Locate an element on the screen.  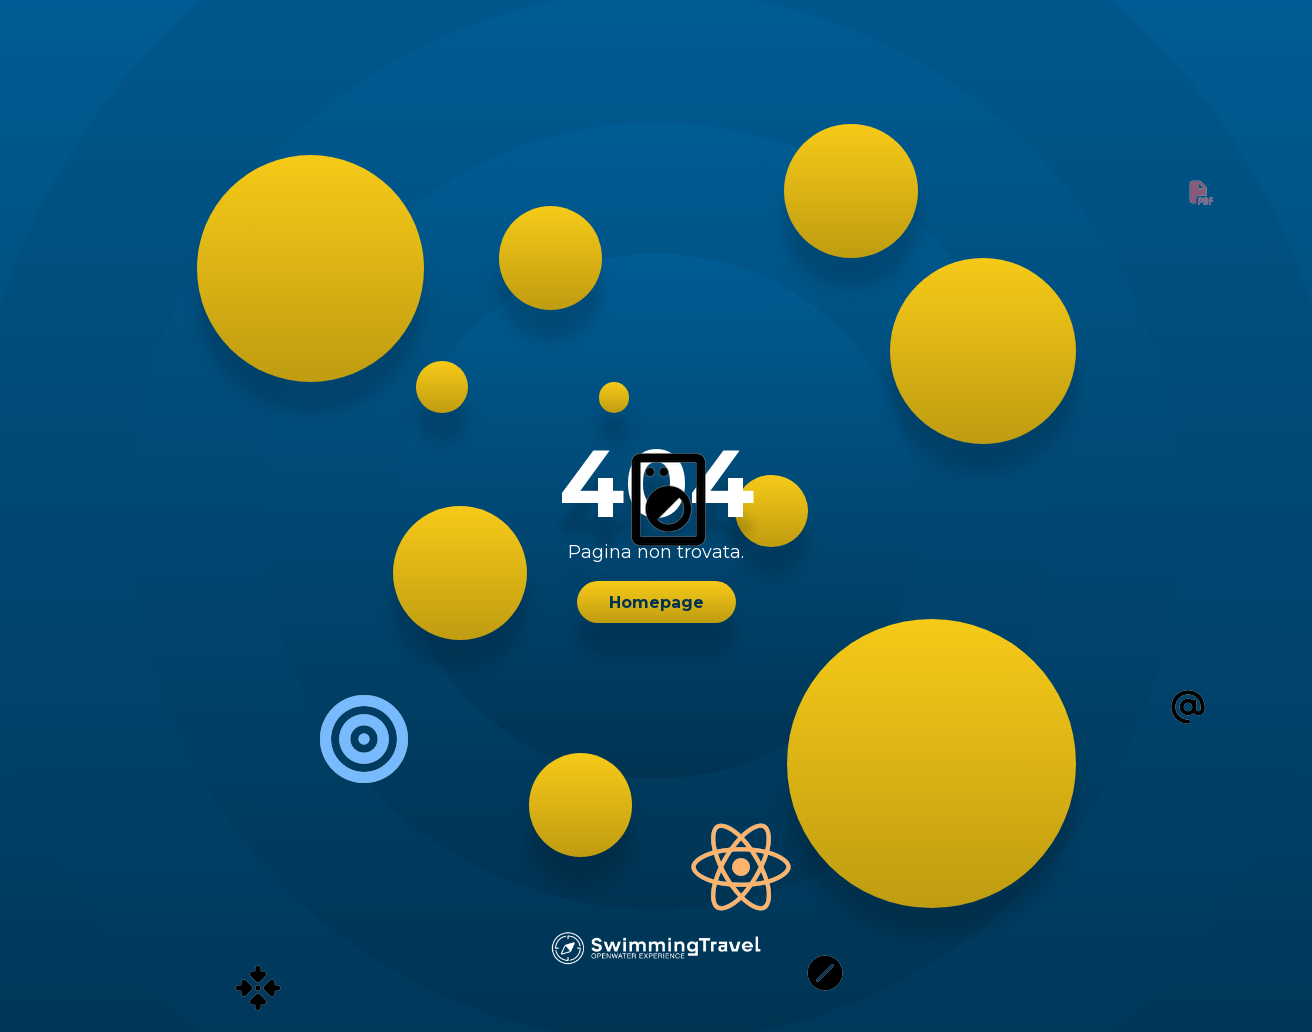
center or focus on a specific point is located at coordinates (258, 988).